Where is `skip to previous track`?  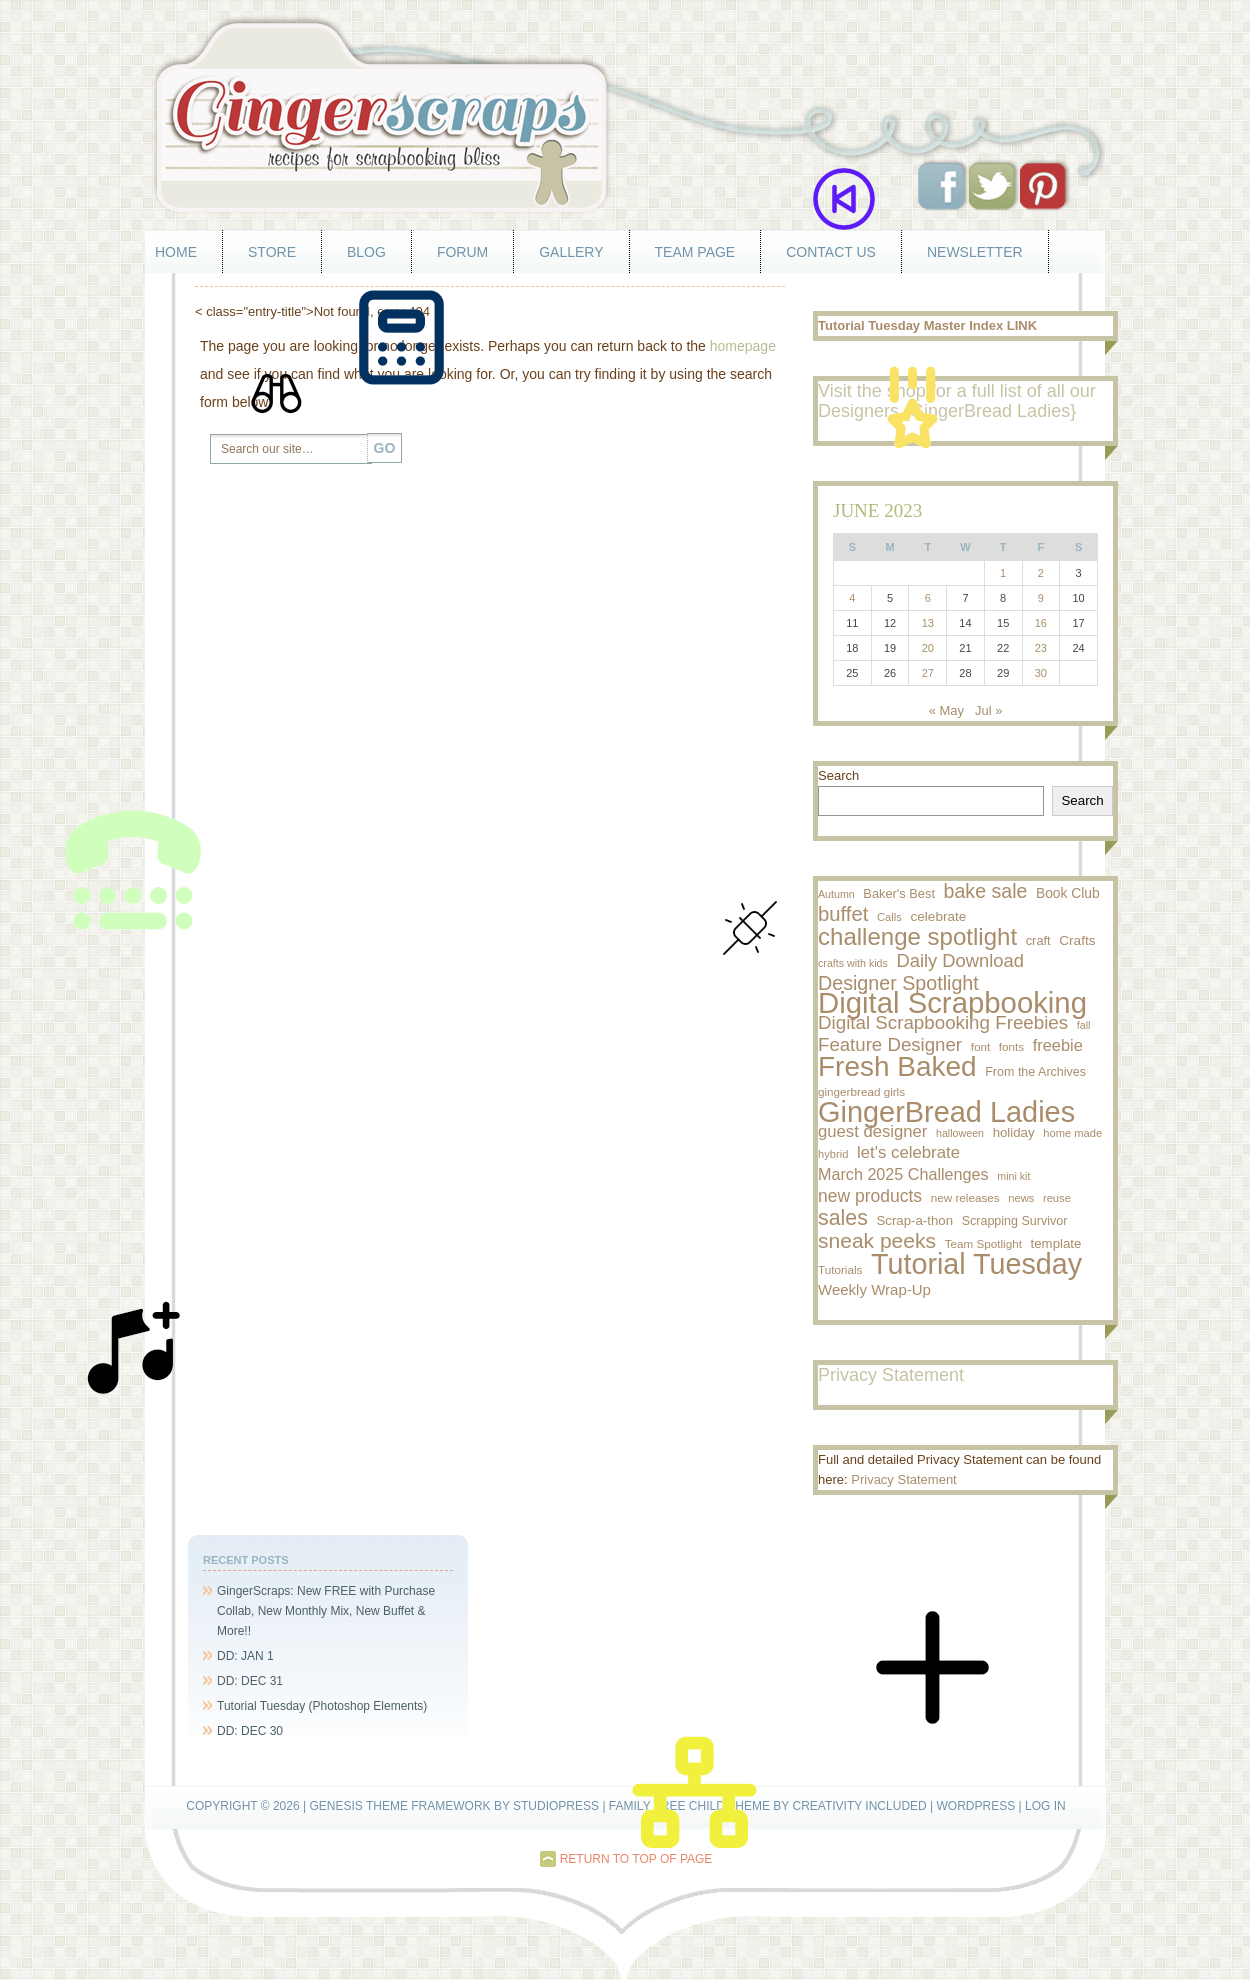
skip to previous track is located at coordinates (844, 199).